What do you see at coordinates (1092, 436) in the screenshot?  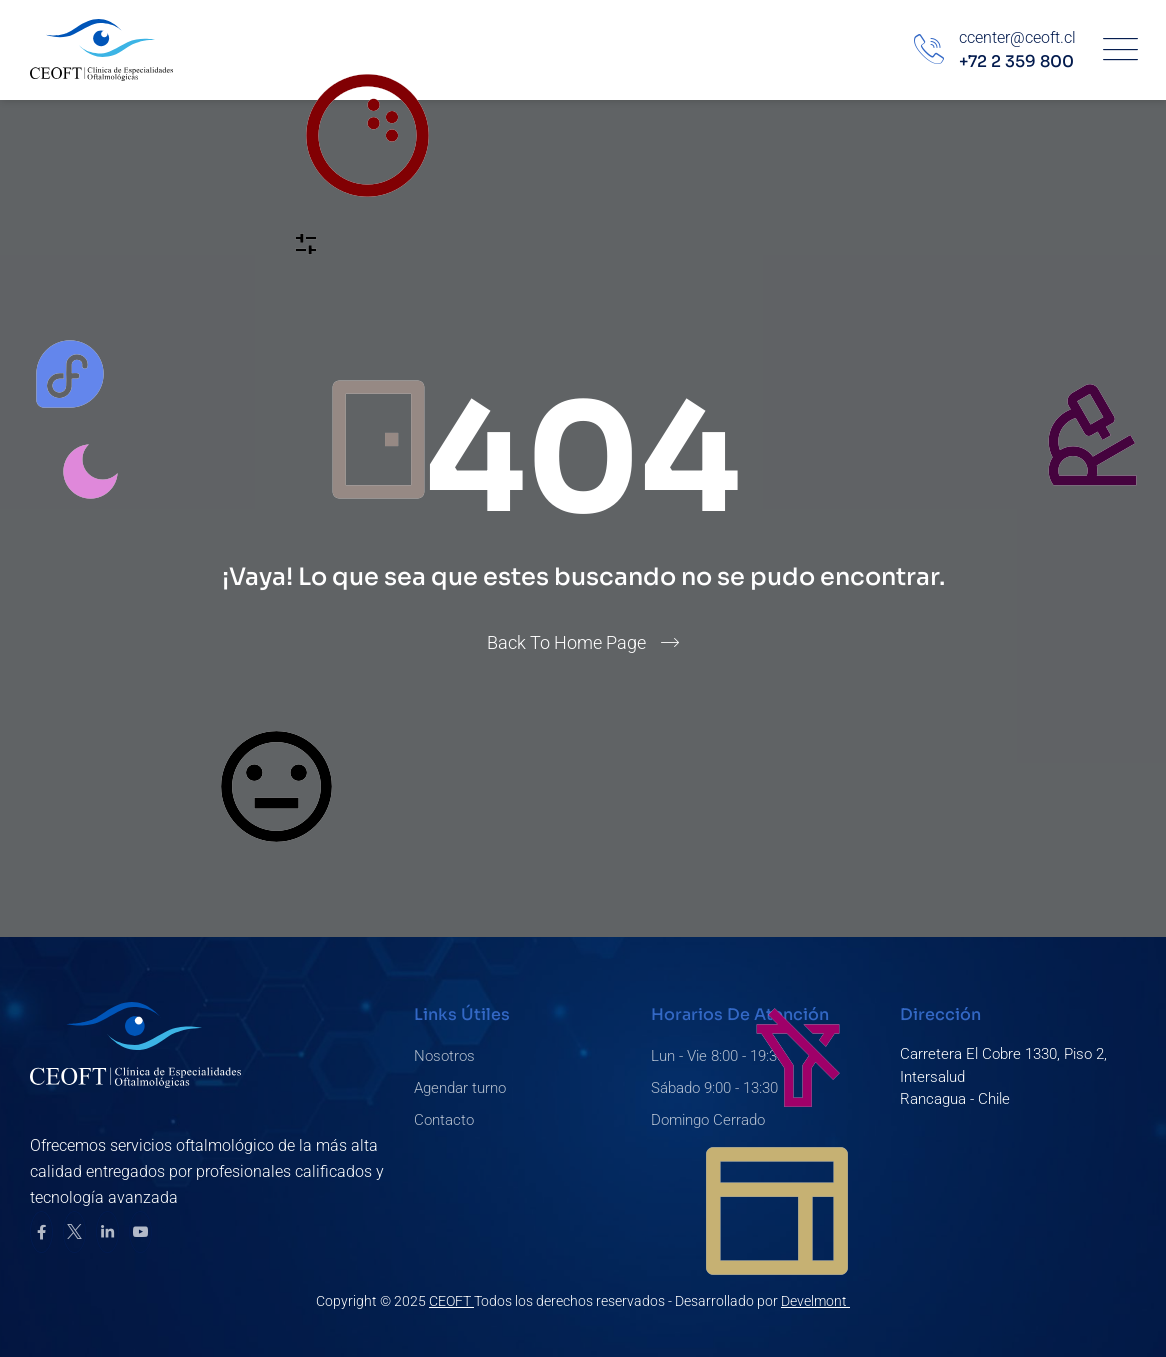 I see `access lab results or diagnostics` at bounding box center [1092, 436].